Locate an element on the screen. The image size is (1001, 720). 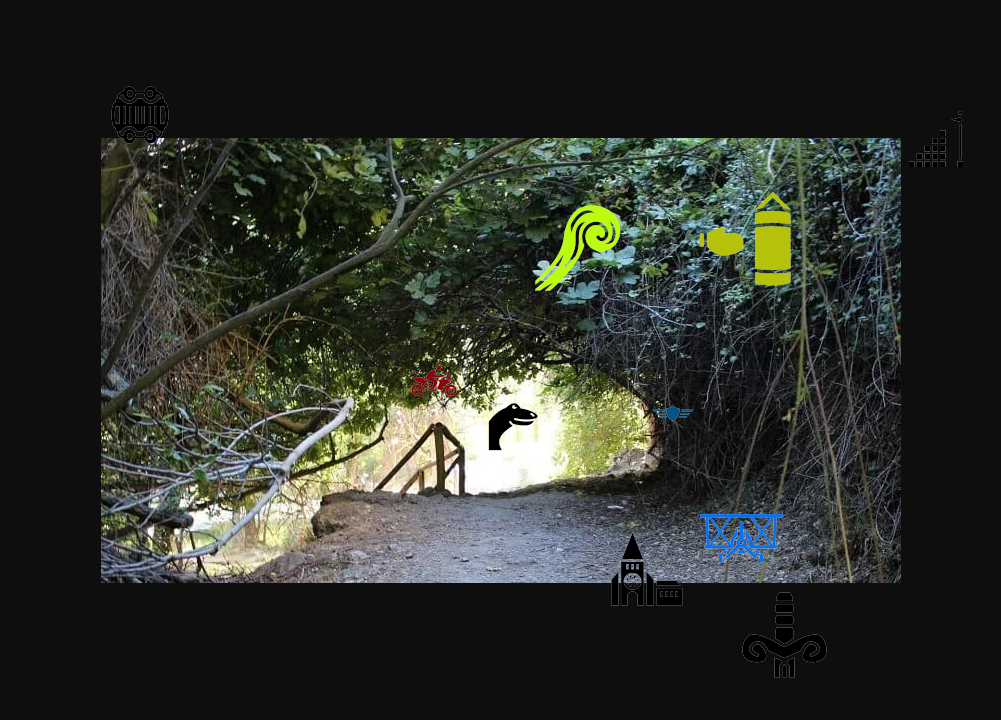
reach the end of a level or stage is located at coordinates (937, 139).